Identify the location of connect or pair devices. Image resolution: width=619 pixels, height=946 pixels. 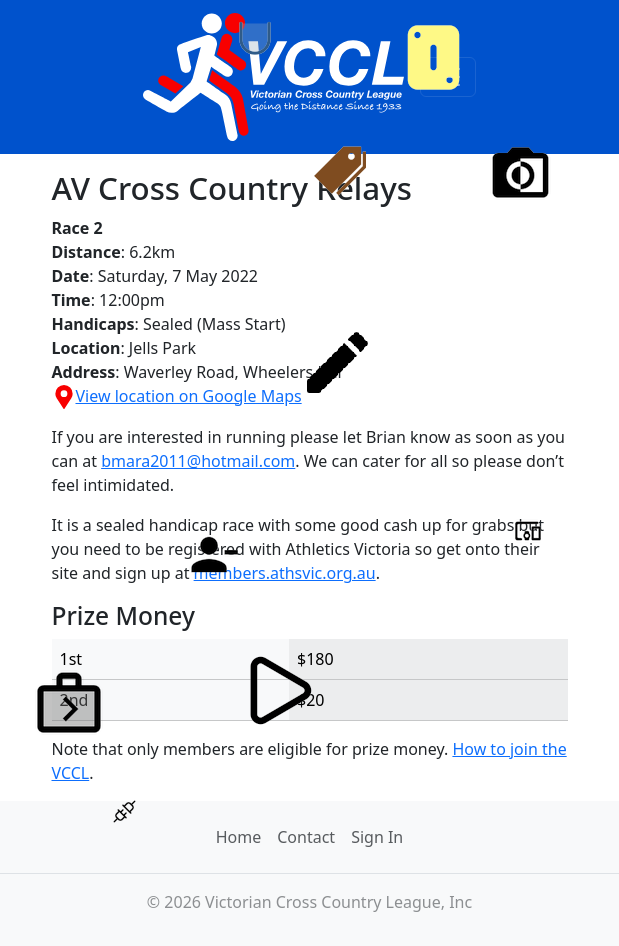
(124, 811).